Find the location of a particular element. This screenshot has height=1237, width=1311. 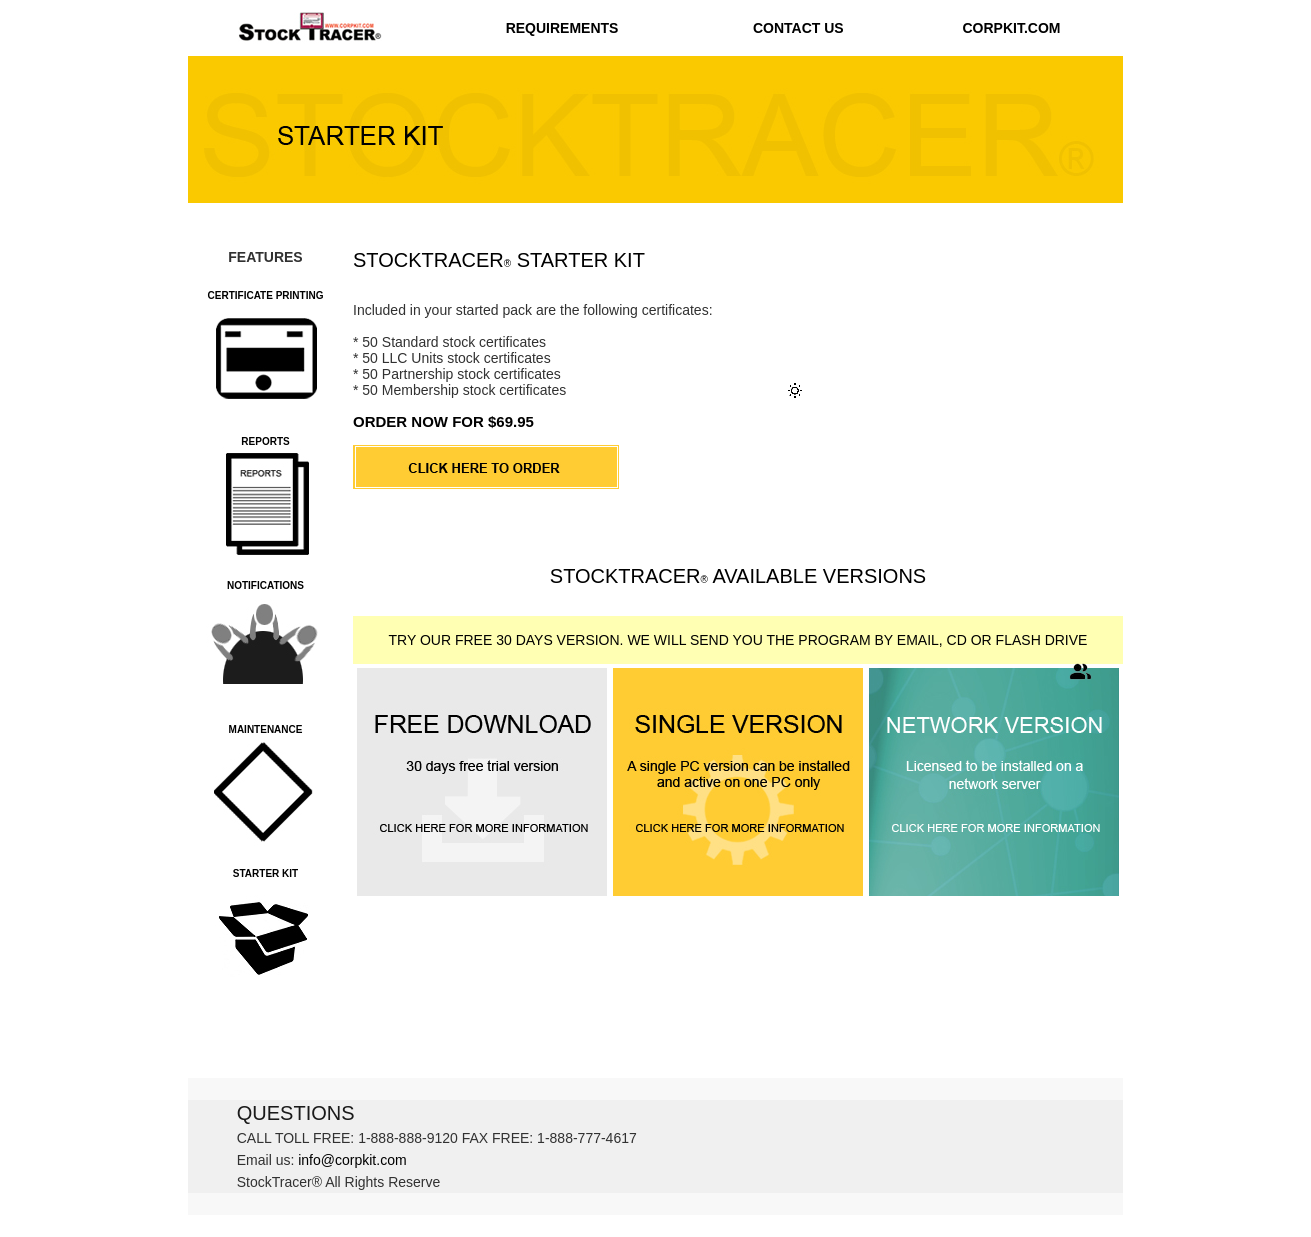

toggle light mode or bright theme is located at coordinates (795, 391).